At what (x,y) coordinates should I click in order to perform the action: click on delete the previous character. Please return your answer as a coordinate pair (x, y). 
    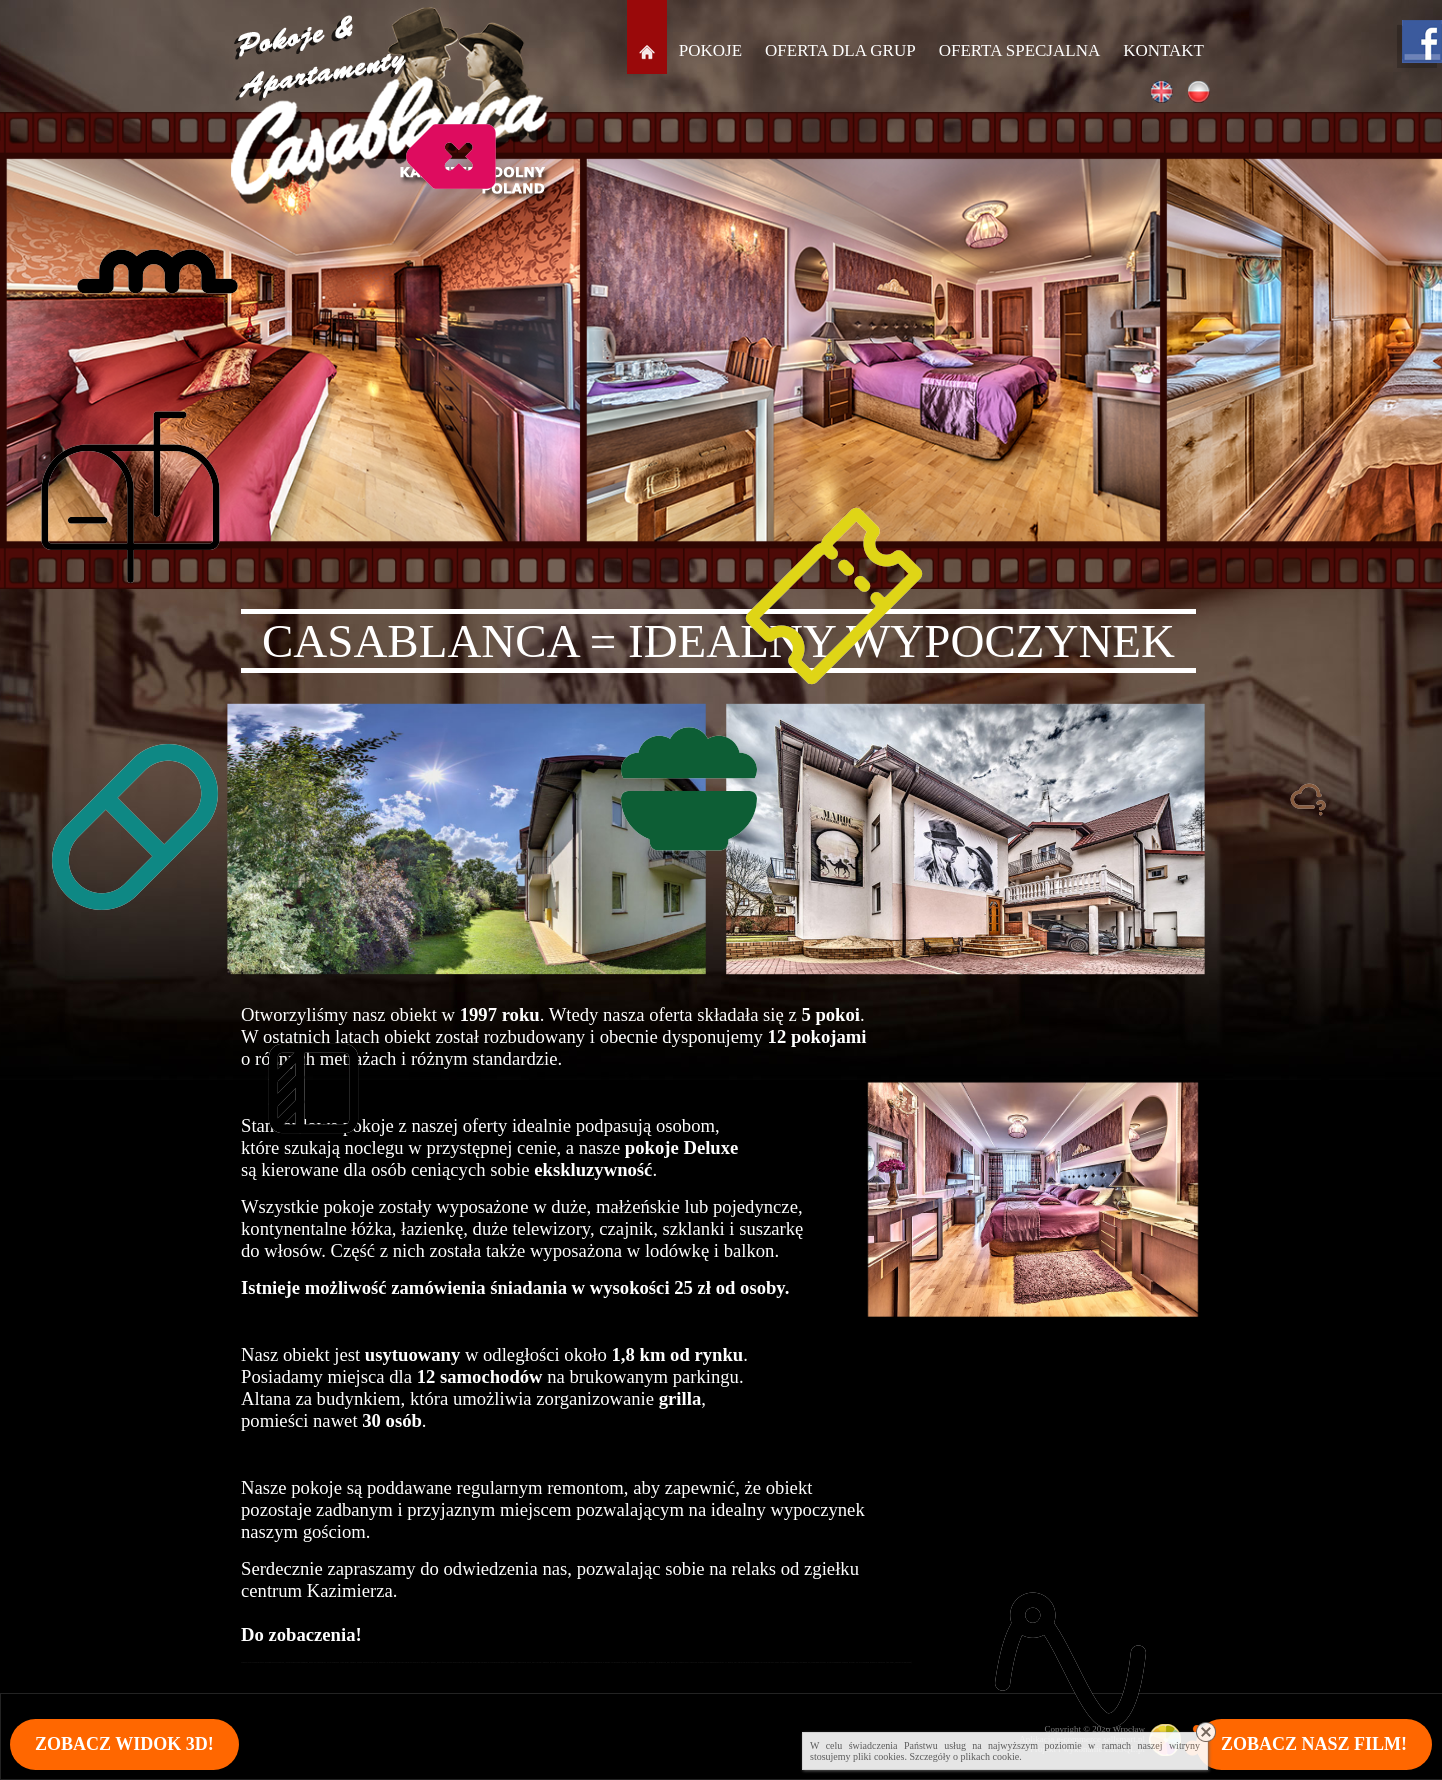
    Looking at the image, I should click on (449, 156).